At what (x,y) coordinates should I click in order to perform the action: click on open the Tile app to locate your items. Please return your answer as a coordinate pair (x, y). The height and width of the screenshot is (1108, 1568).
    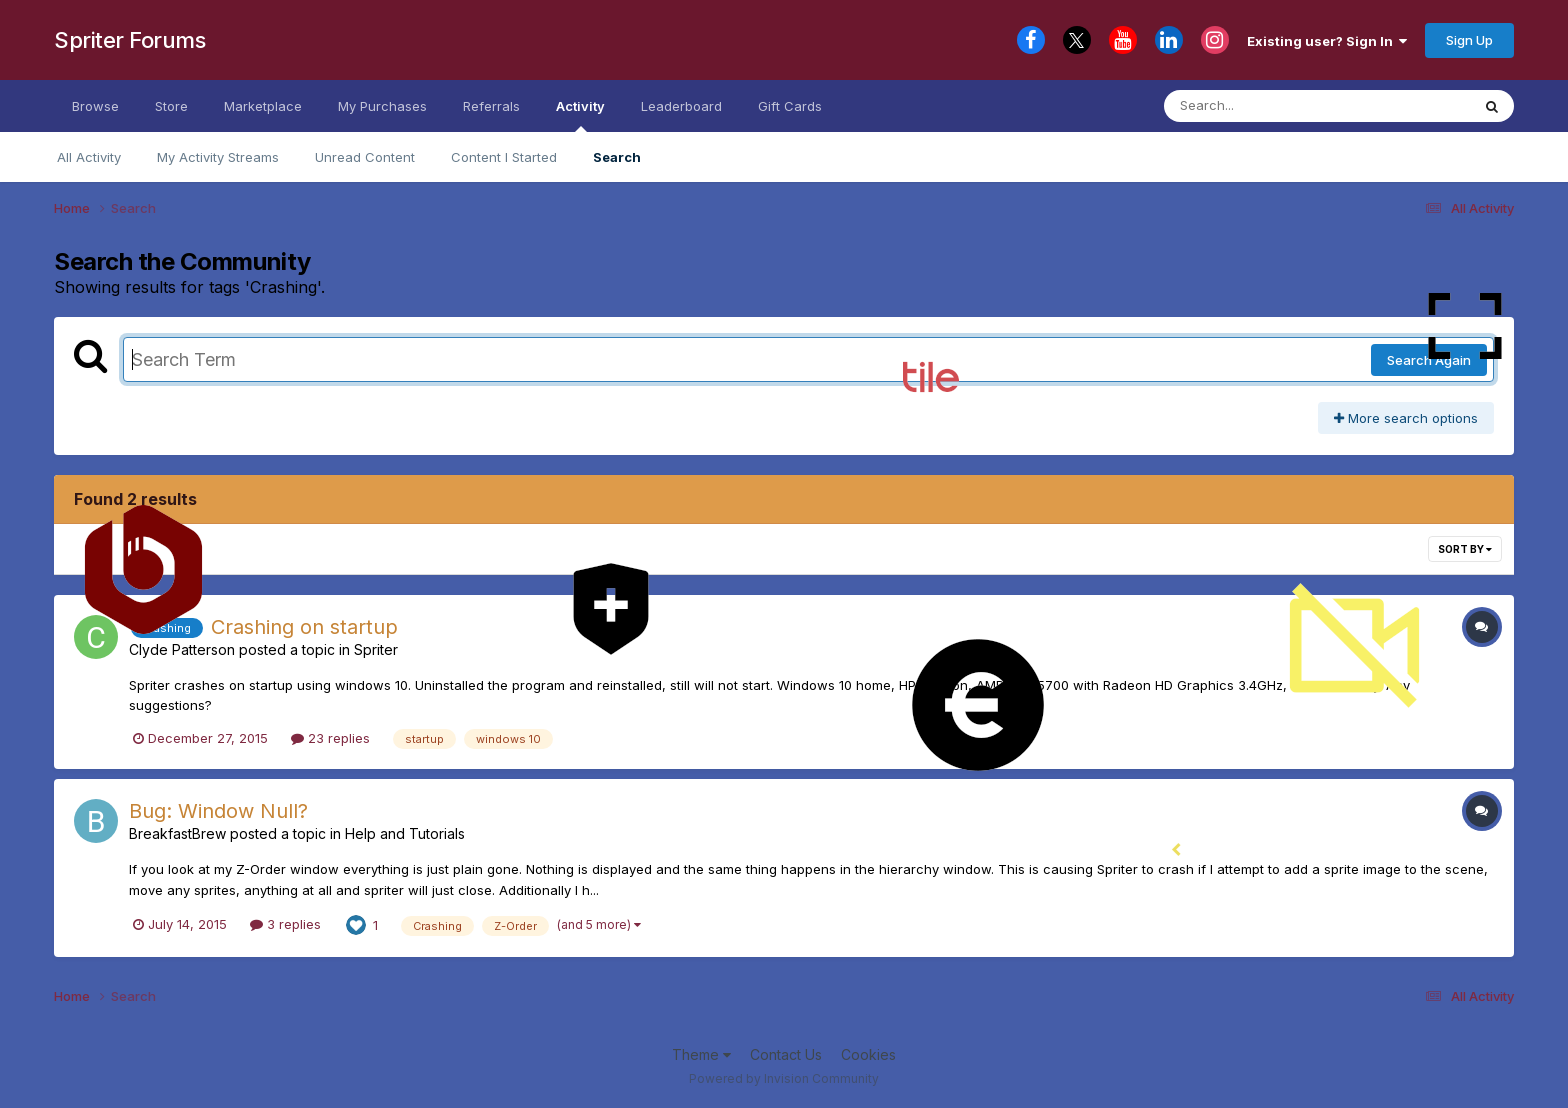
    Looking at the image, I should click on (931, 377).